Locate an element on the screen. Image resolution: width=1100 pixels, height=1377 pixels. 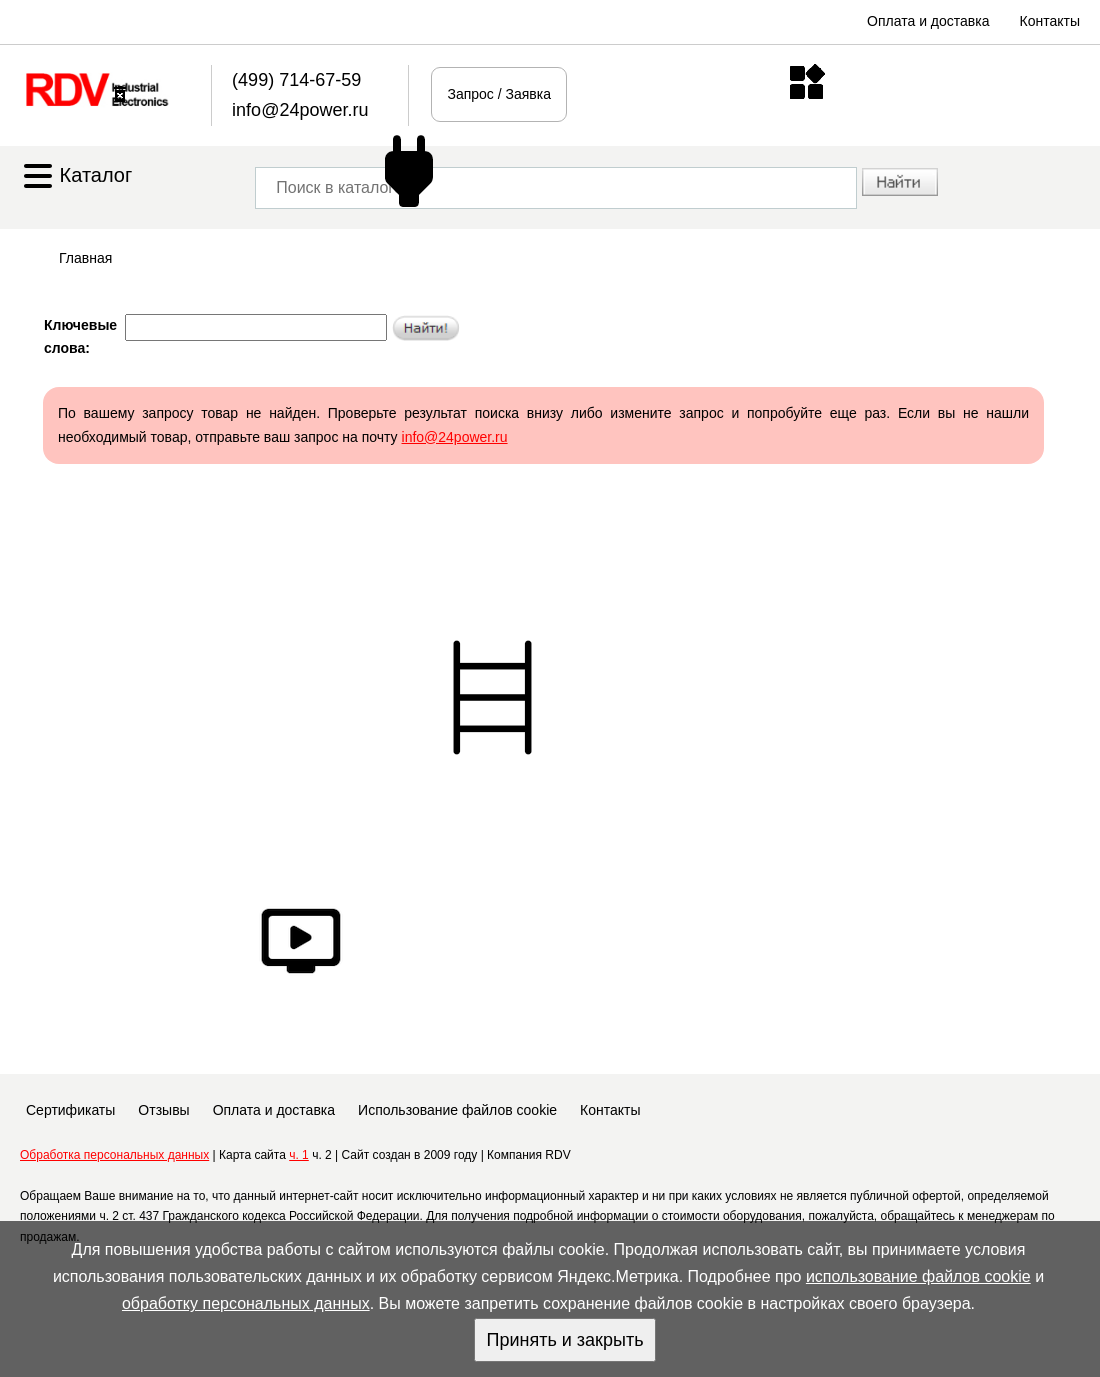
access widgets or mini-apps is located at coordinates (806, 82).